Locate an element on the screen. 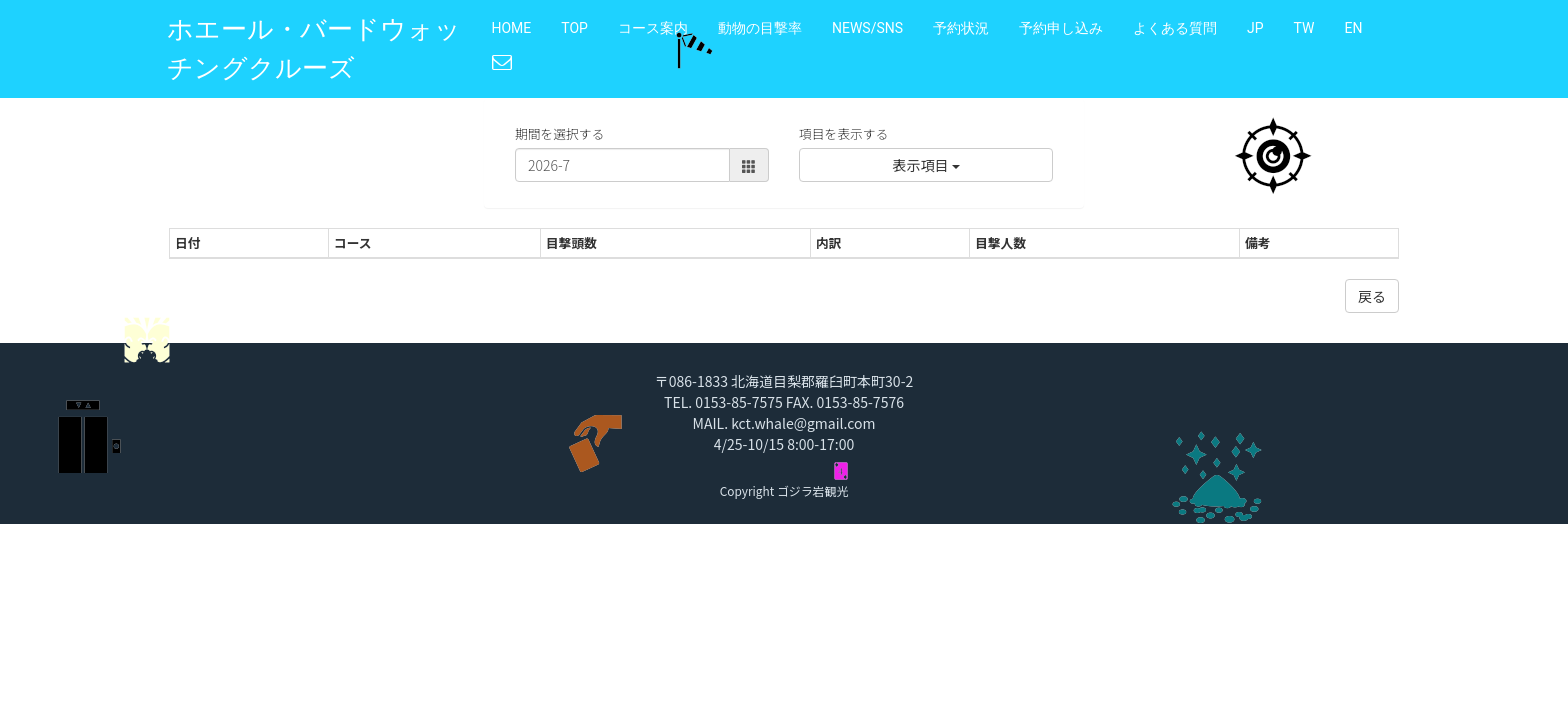 Image resolution: width=1568 pixels, height=720 pixels. four of diamonds playing card is located at coordinates (841, 471).